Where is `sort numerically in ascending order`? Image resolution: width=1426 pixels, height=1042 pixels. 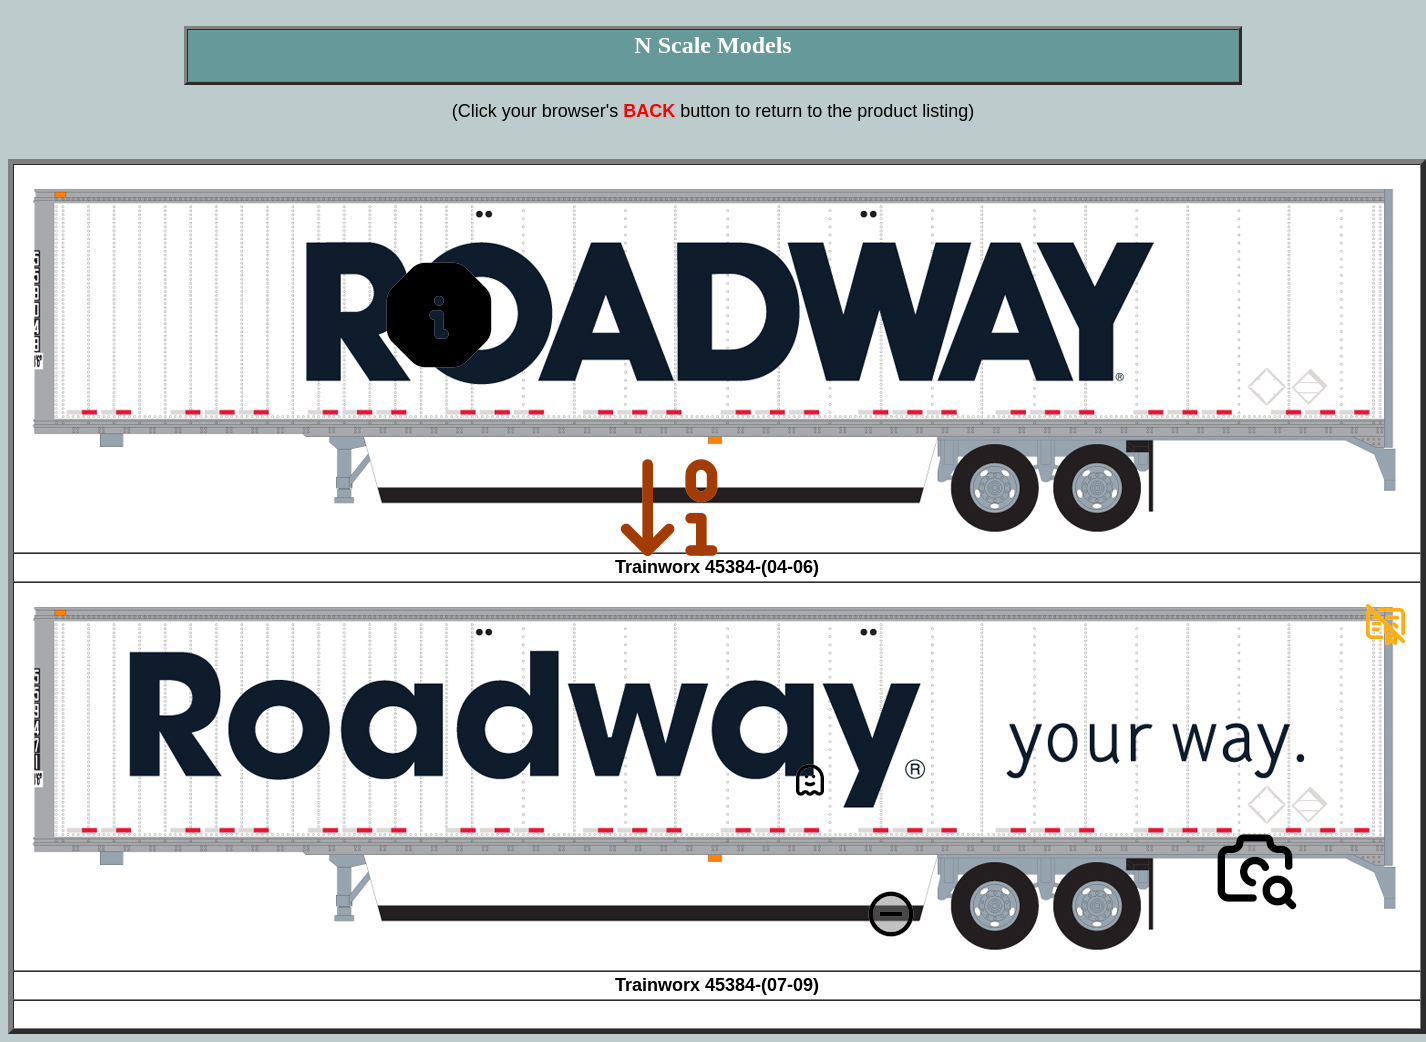
sort numerically in ascending order is located at coordinates (674, 507).